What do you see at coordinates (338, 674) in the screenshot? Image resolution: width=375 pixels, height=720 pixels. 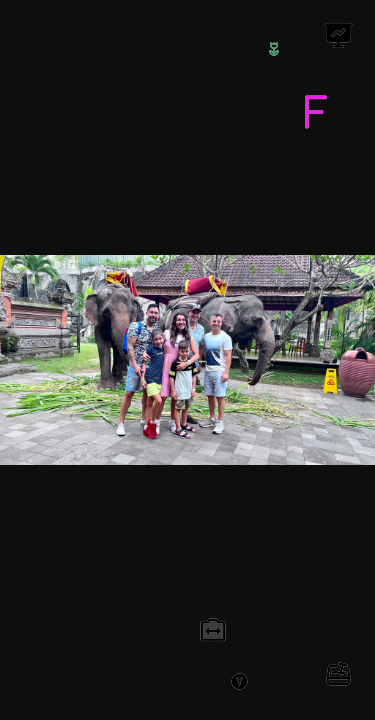 I see `access sandbox or testing environment` at bounding box center [338, 674].